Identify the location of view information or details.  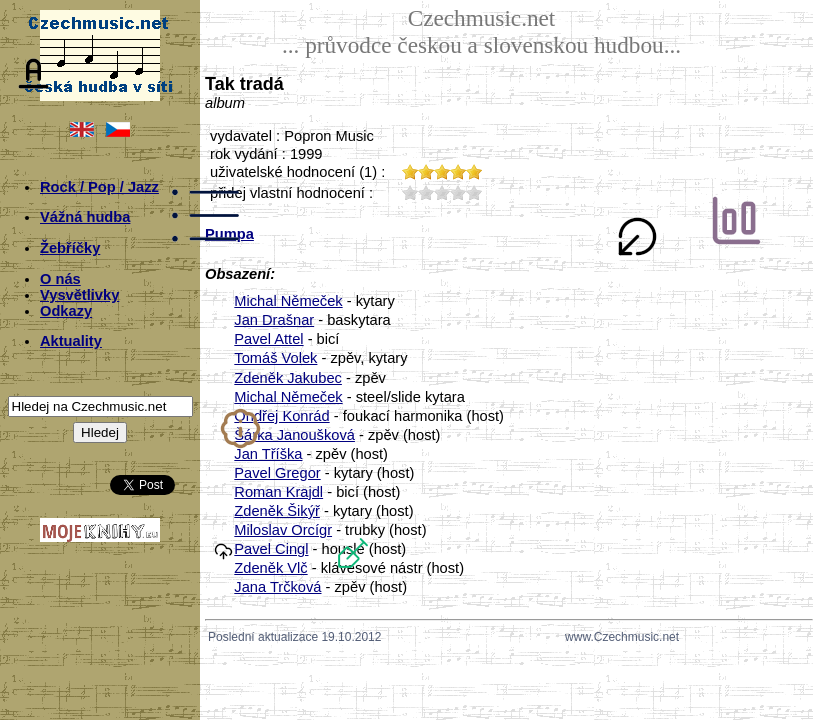
(240, 428).